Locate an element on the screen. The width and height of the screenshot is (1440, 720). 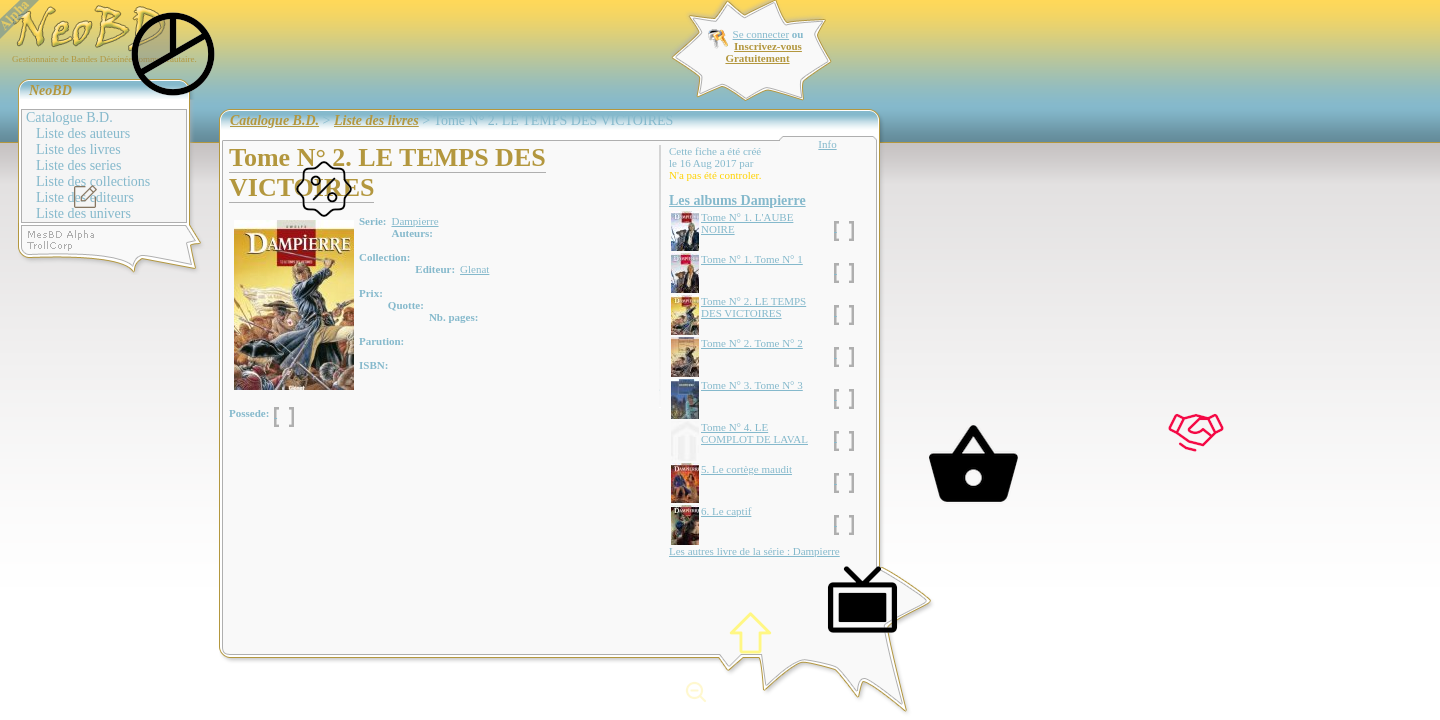
zoom out is located at coordinates (696, 692).